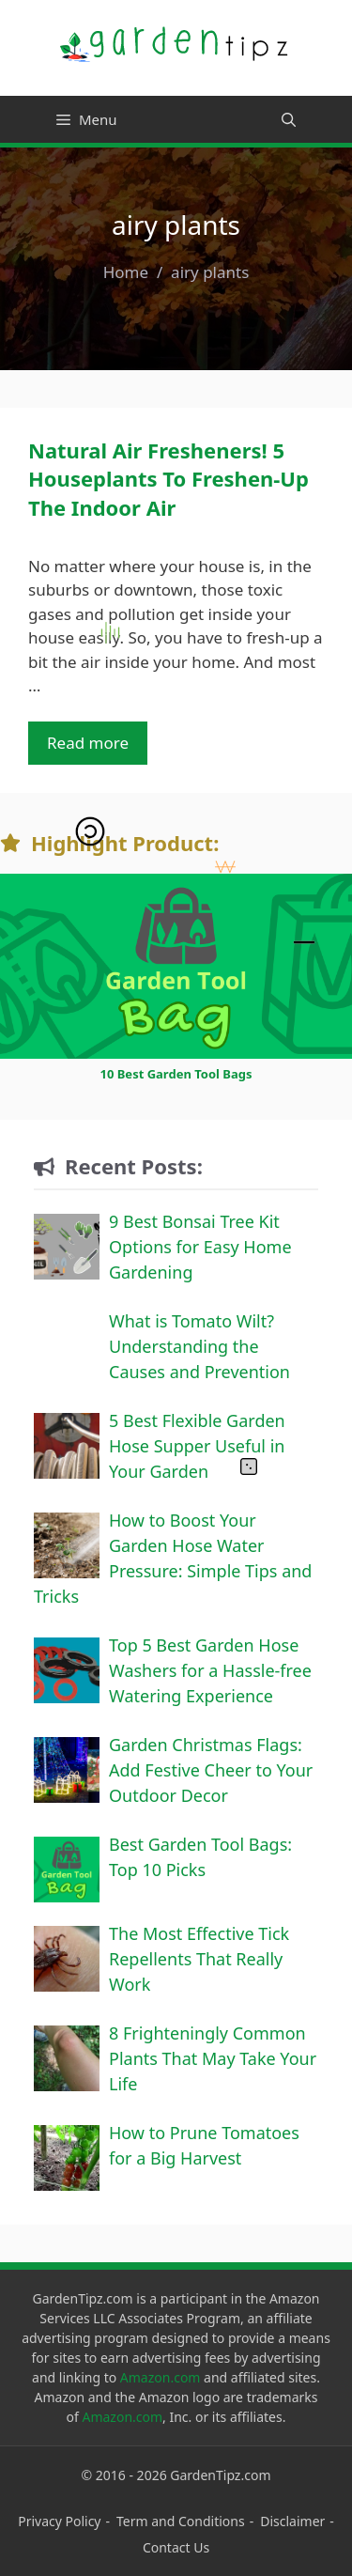  I want to click on audio or sound visualization, so click(110, 632).